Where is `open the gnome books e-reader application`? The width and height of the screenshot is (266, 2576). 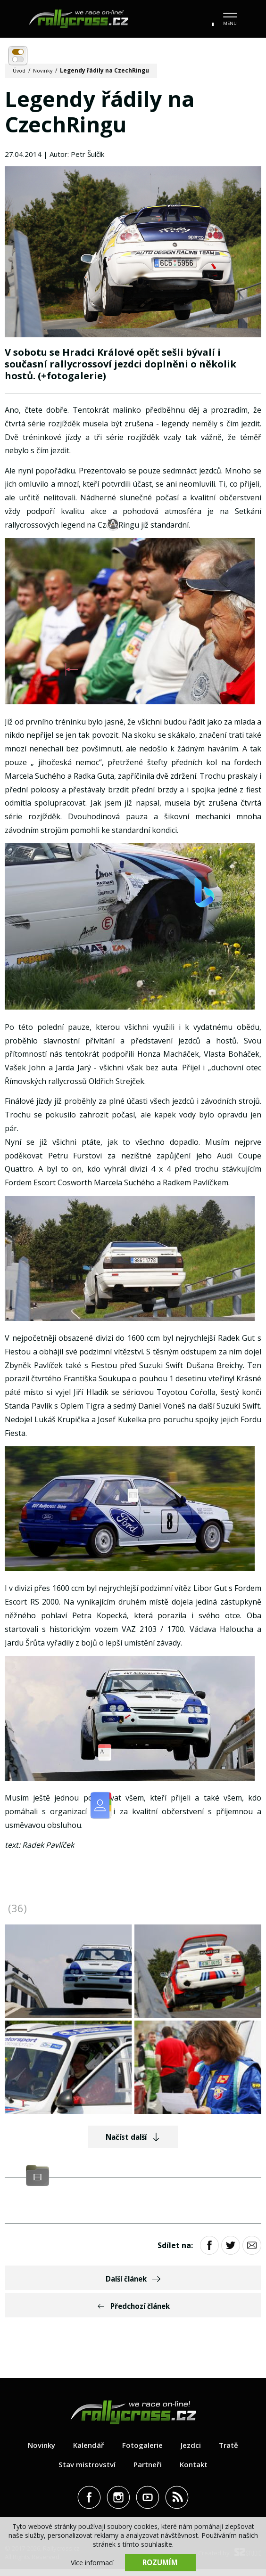
open the gnome books e-reader application is located at coordinates (105, 1753).